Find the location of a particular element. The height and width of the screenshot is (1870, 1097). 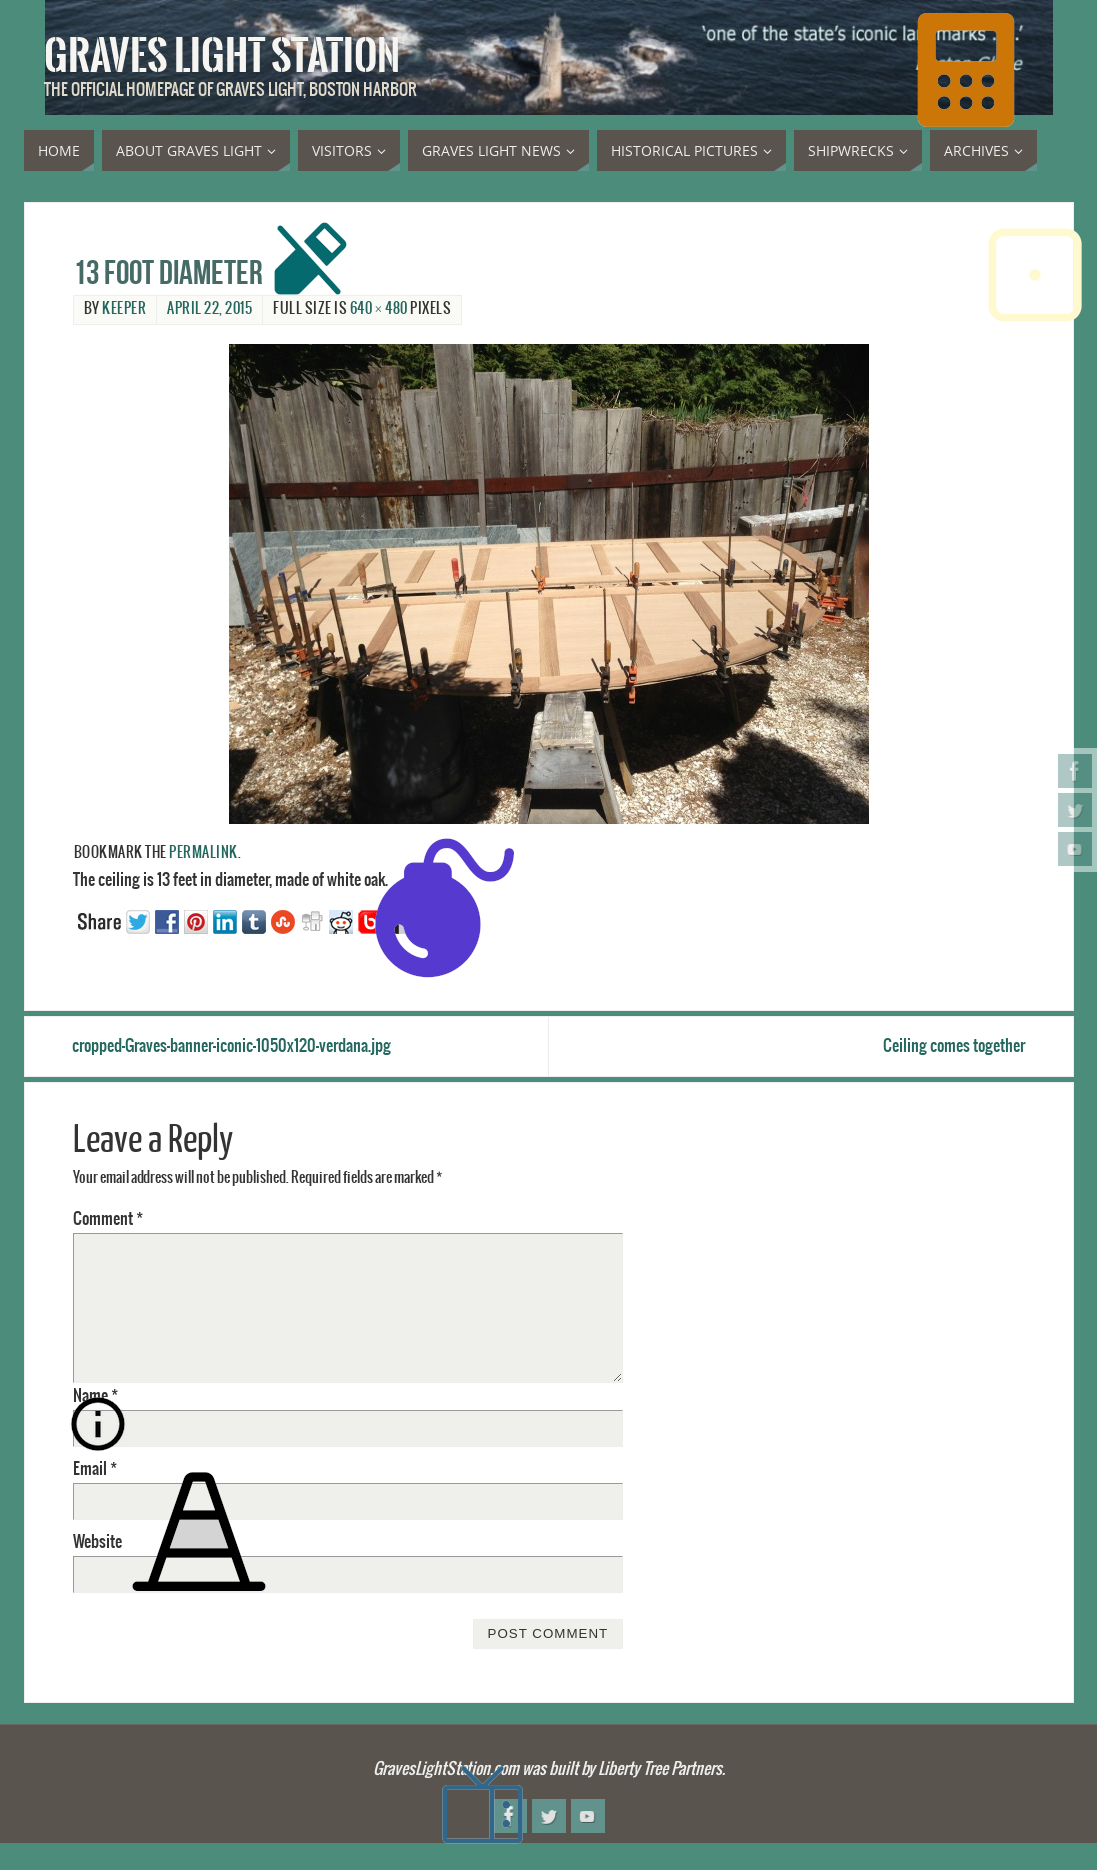

editing is disabled or unavailable is located at coordinates (309, 260).